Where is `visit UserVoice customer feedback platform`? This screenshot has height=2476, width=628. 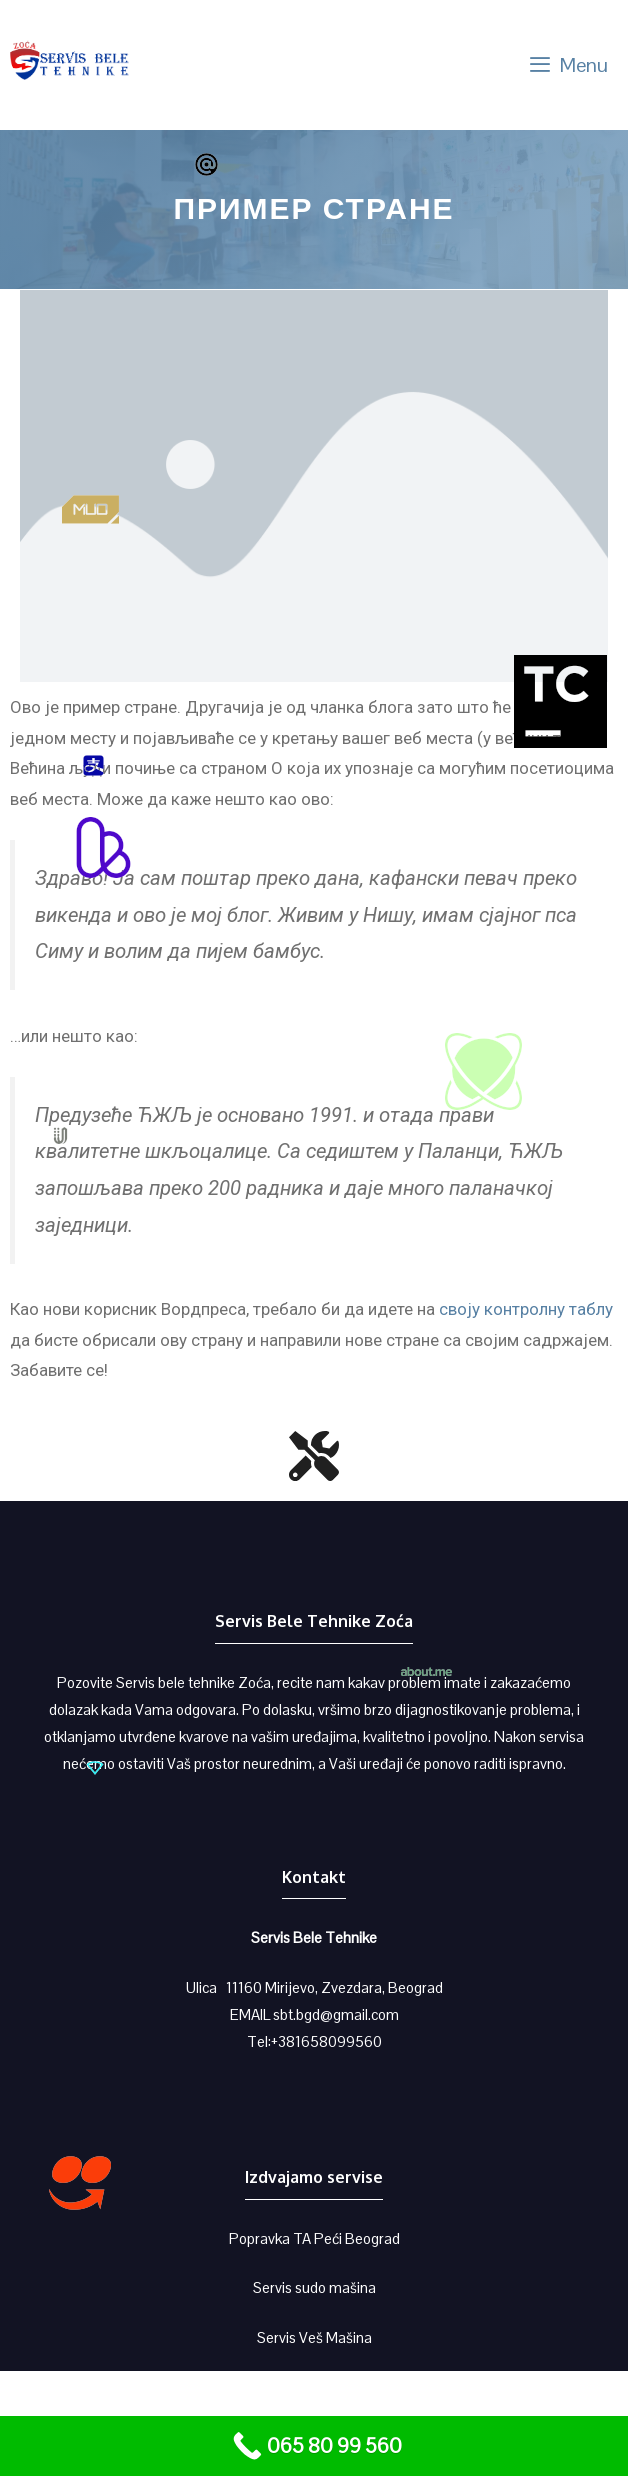
visit UserVoice customer feedback platform is located at coordinates (60, 1135).